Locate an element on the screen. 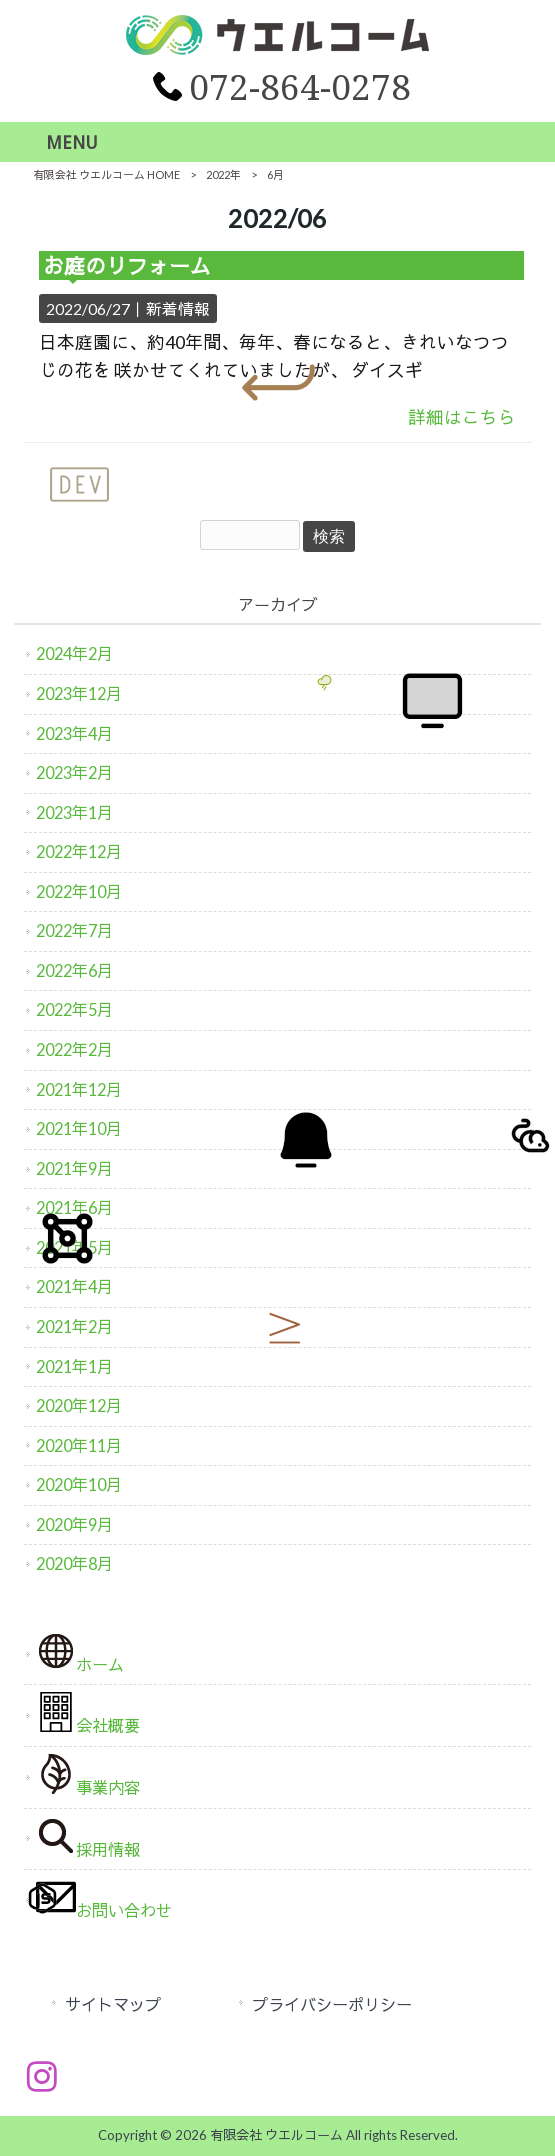 Image resolution: width=555 pixels, height=2156 pixels. indicates node.js technology or runtime environment is located at coordinates (42, 1898).